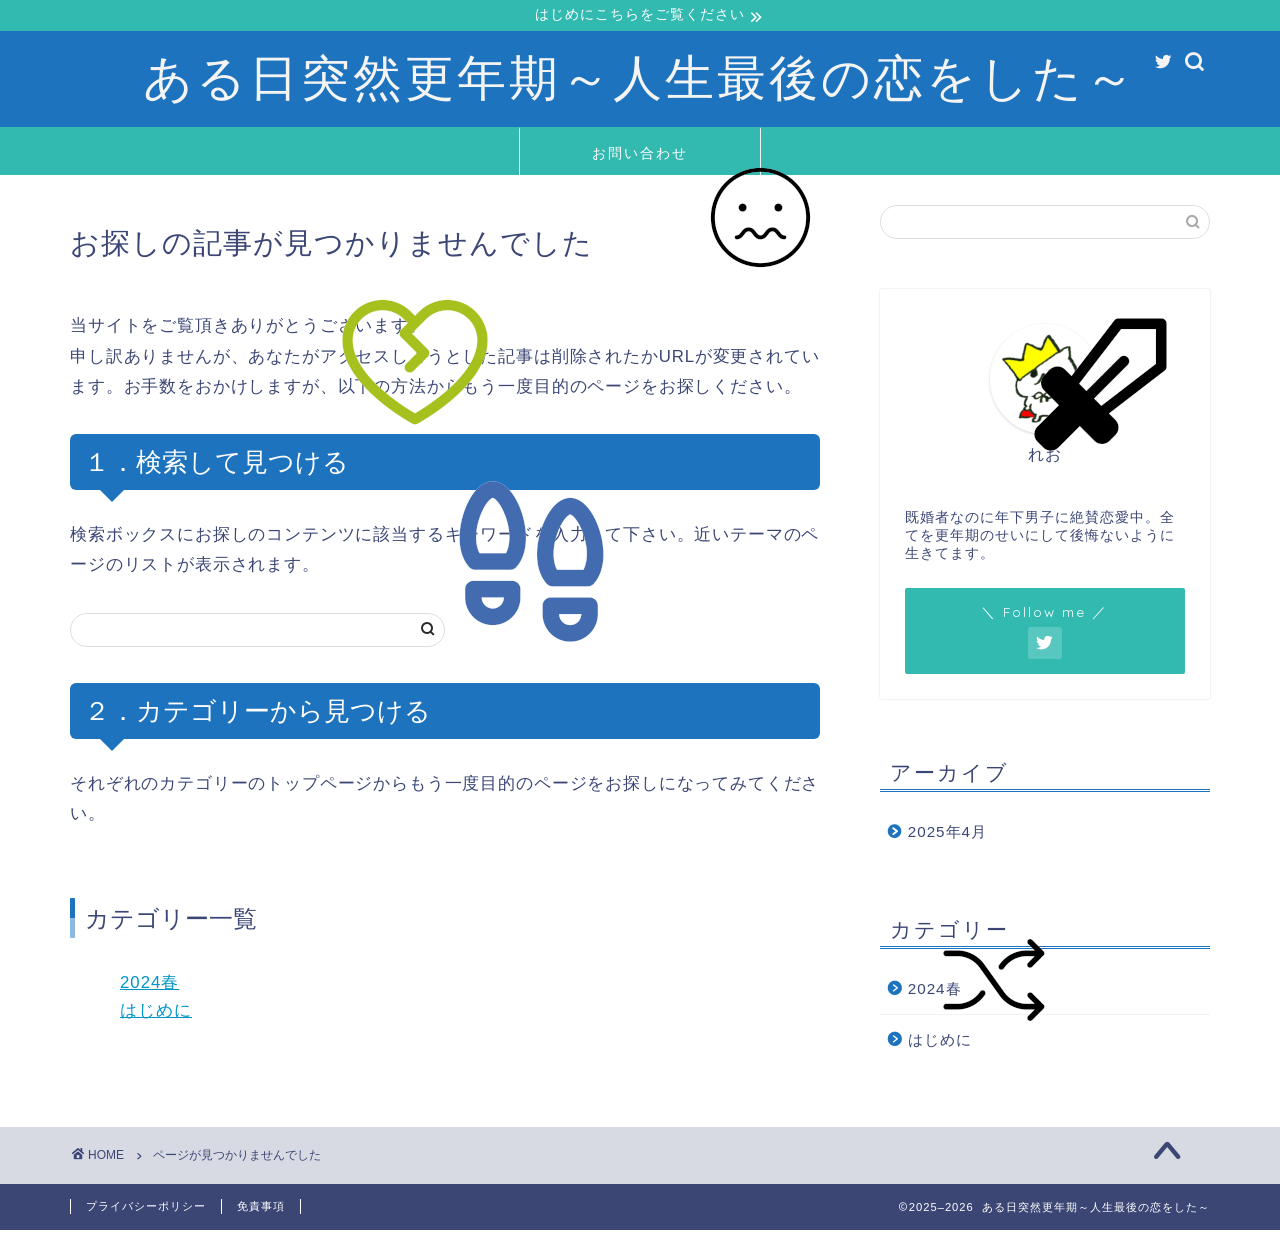 The width and height of the screenshot is (1280, 1233). What do you see at coordinates (992, 980) in the screenshot?
I see `shuffle playlist or queue order` at bounding box center [992, 980].